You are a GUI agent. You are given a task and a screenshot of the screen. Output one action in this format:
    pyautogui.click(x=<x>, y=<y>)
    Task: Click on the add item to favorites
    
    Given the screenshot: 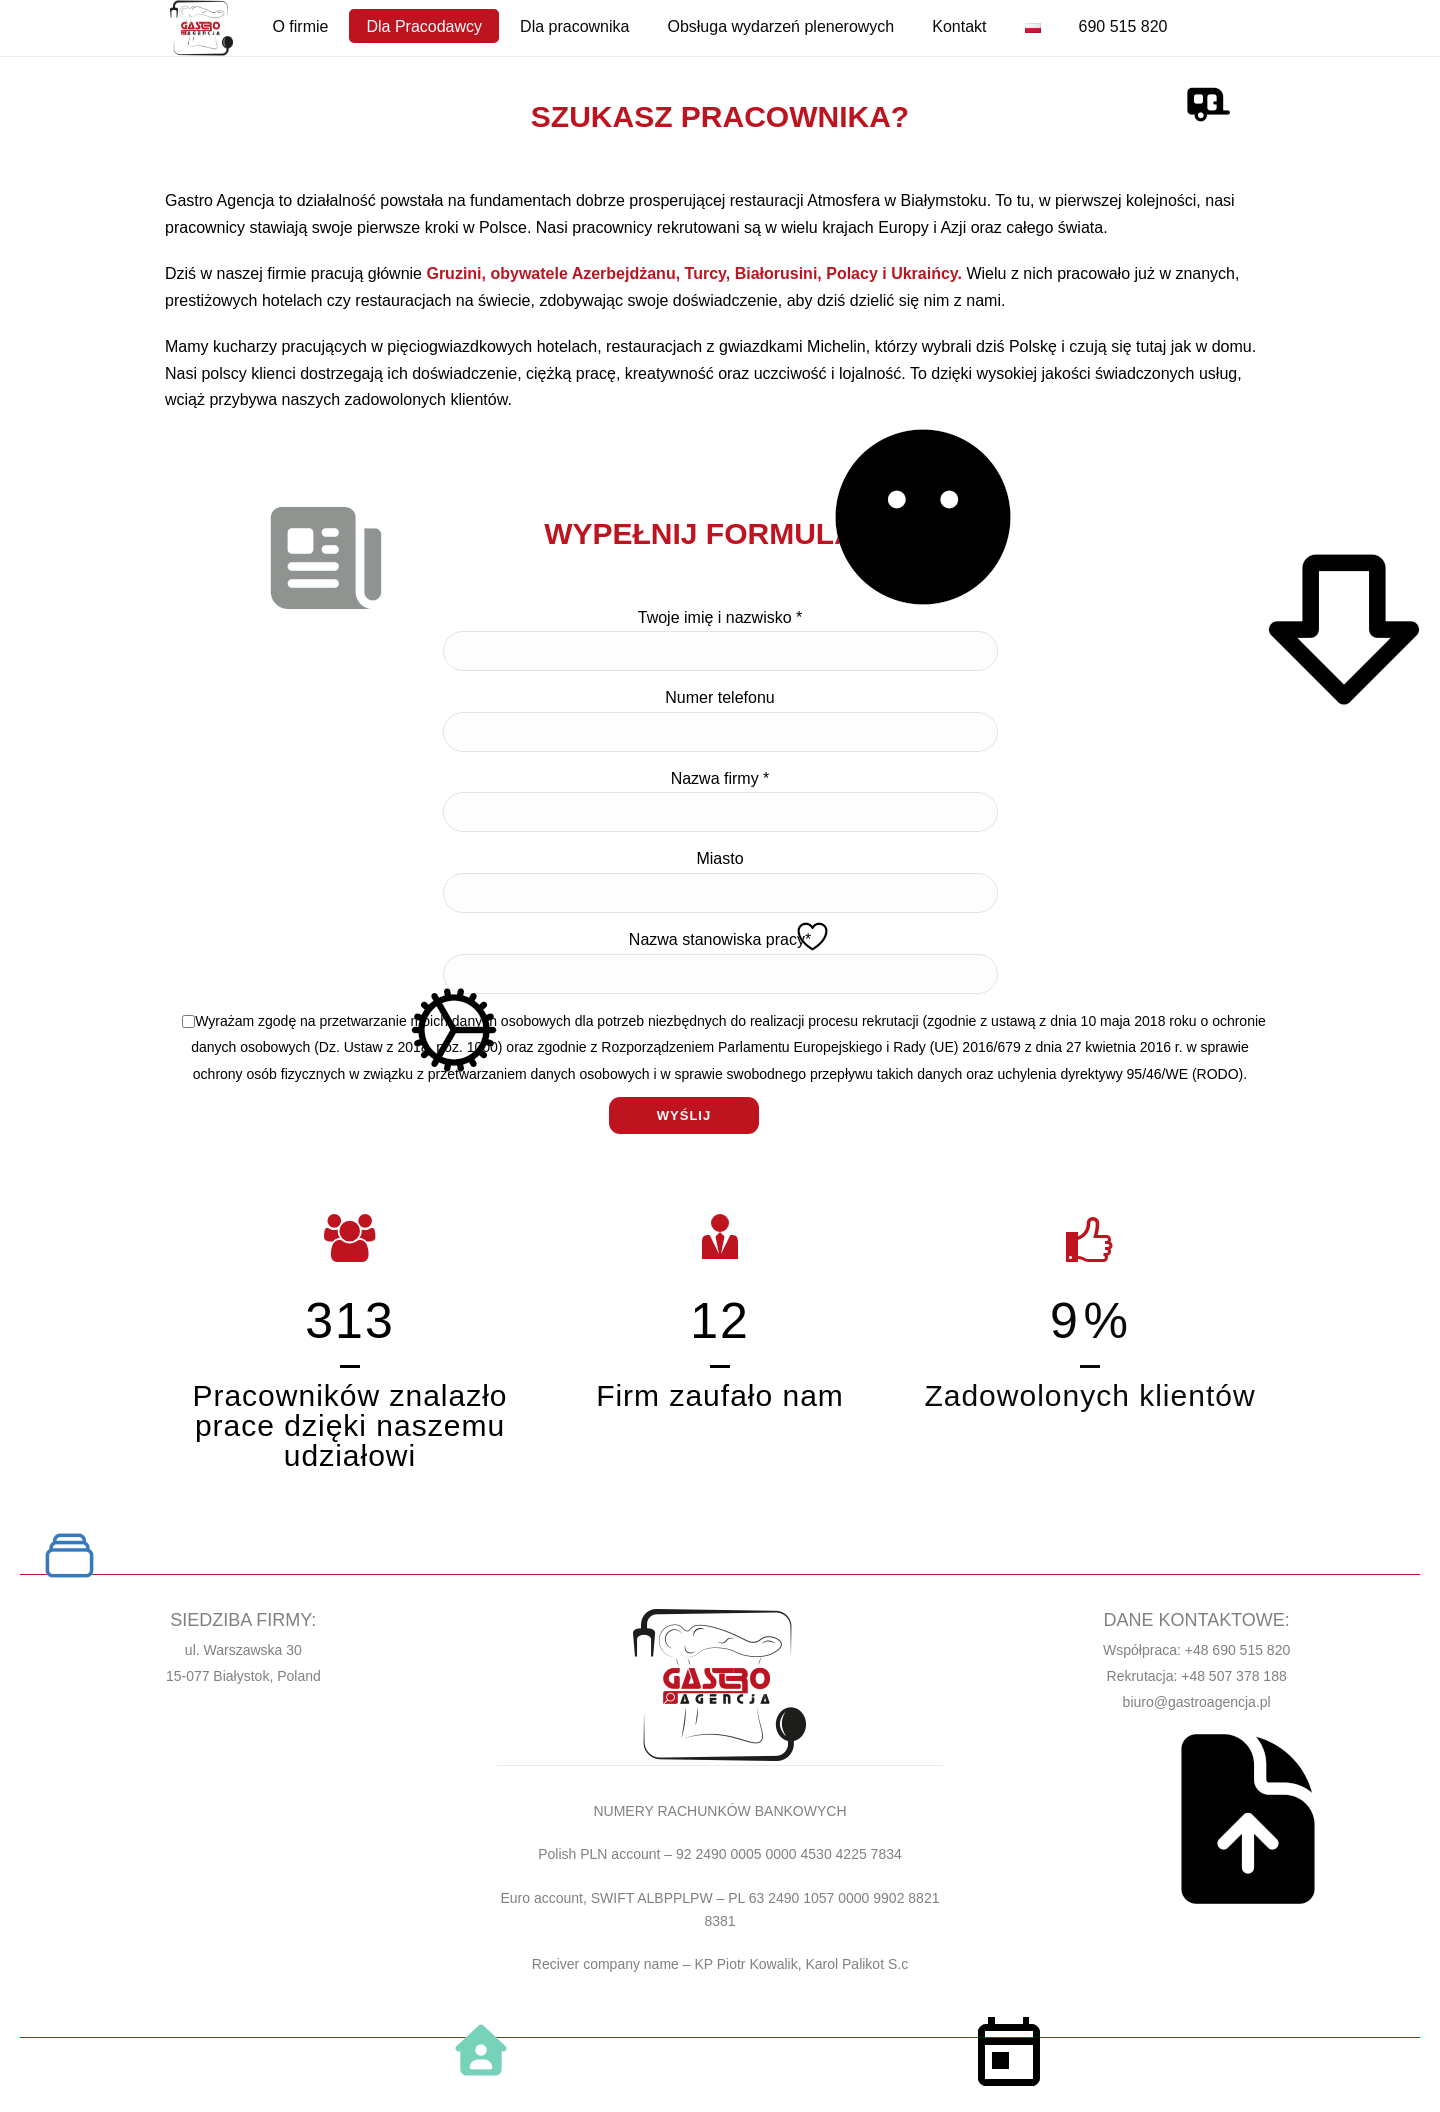 What is the action you would take?
    pyautogui.click(x=812, y=936)
    